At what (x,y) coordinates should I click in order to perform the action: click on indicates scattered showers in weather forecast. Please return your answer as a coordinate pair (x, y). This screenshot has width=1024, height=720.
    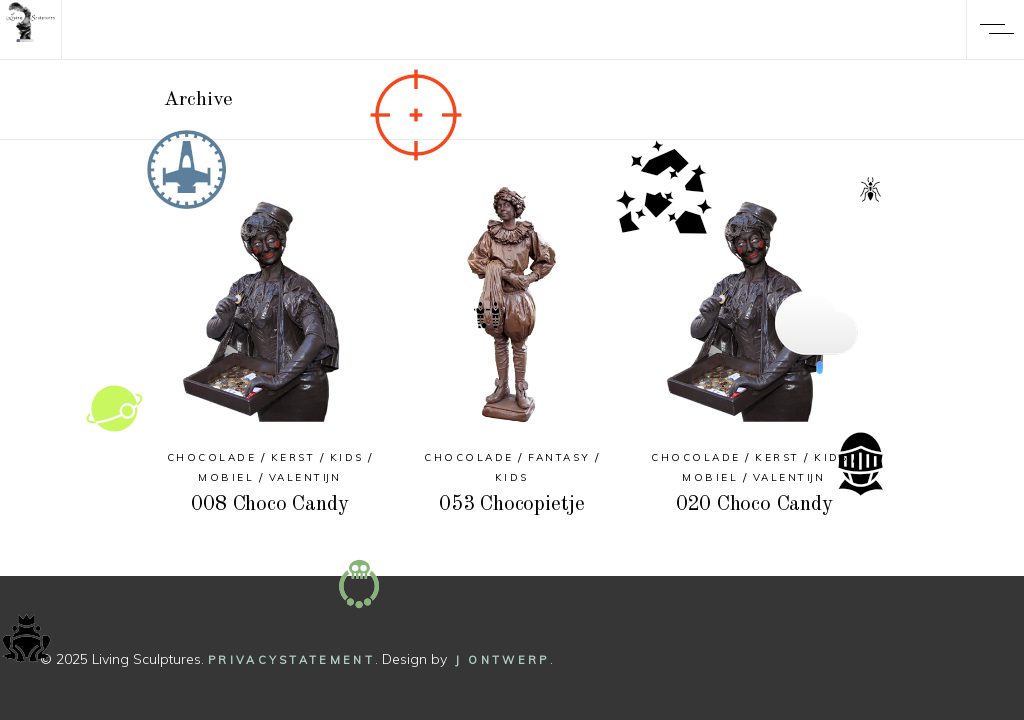
    Looking at the image, I should click on (816, 332).